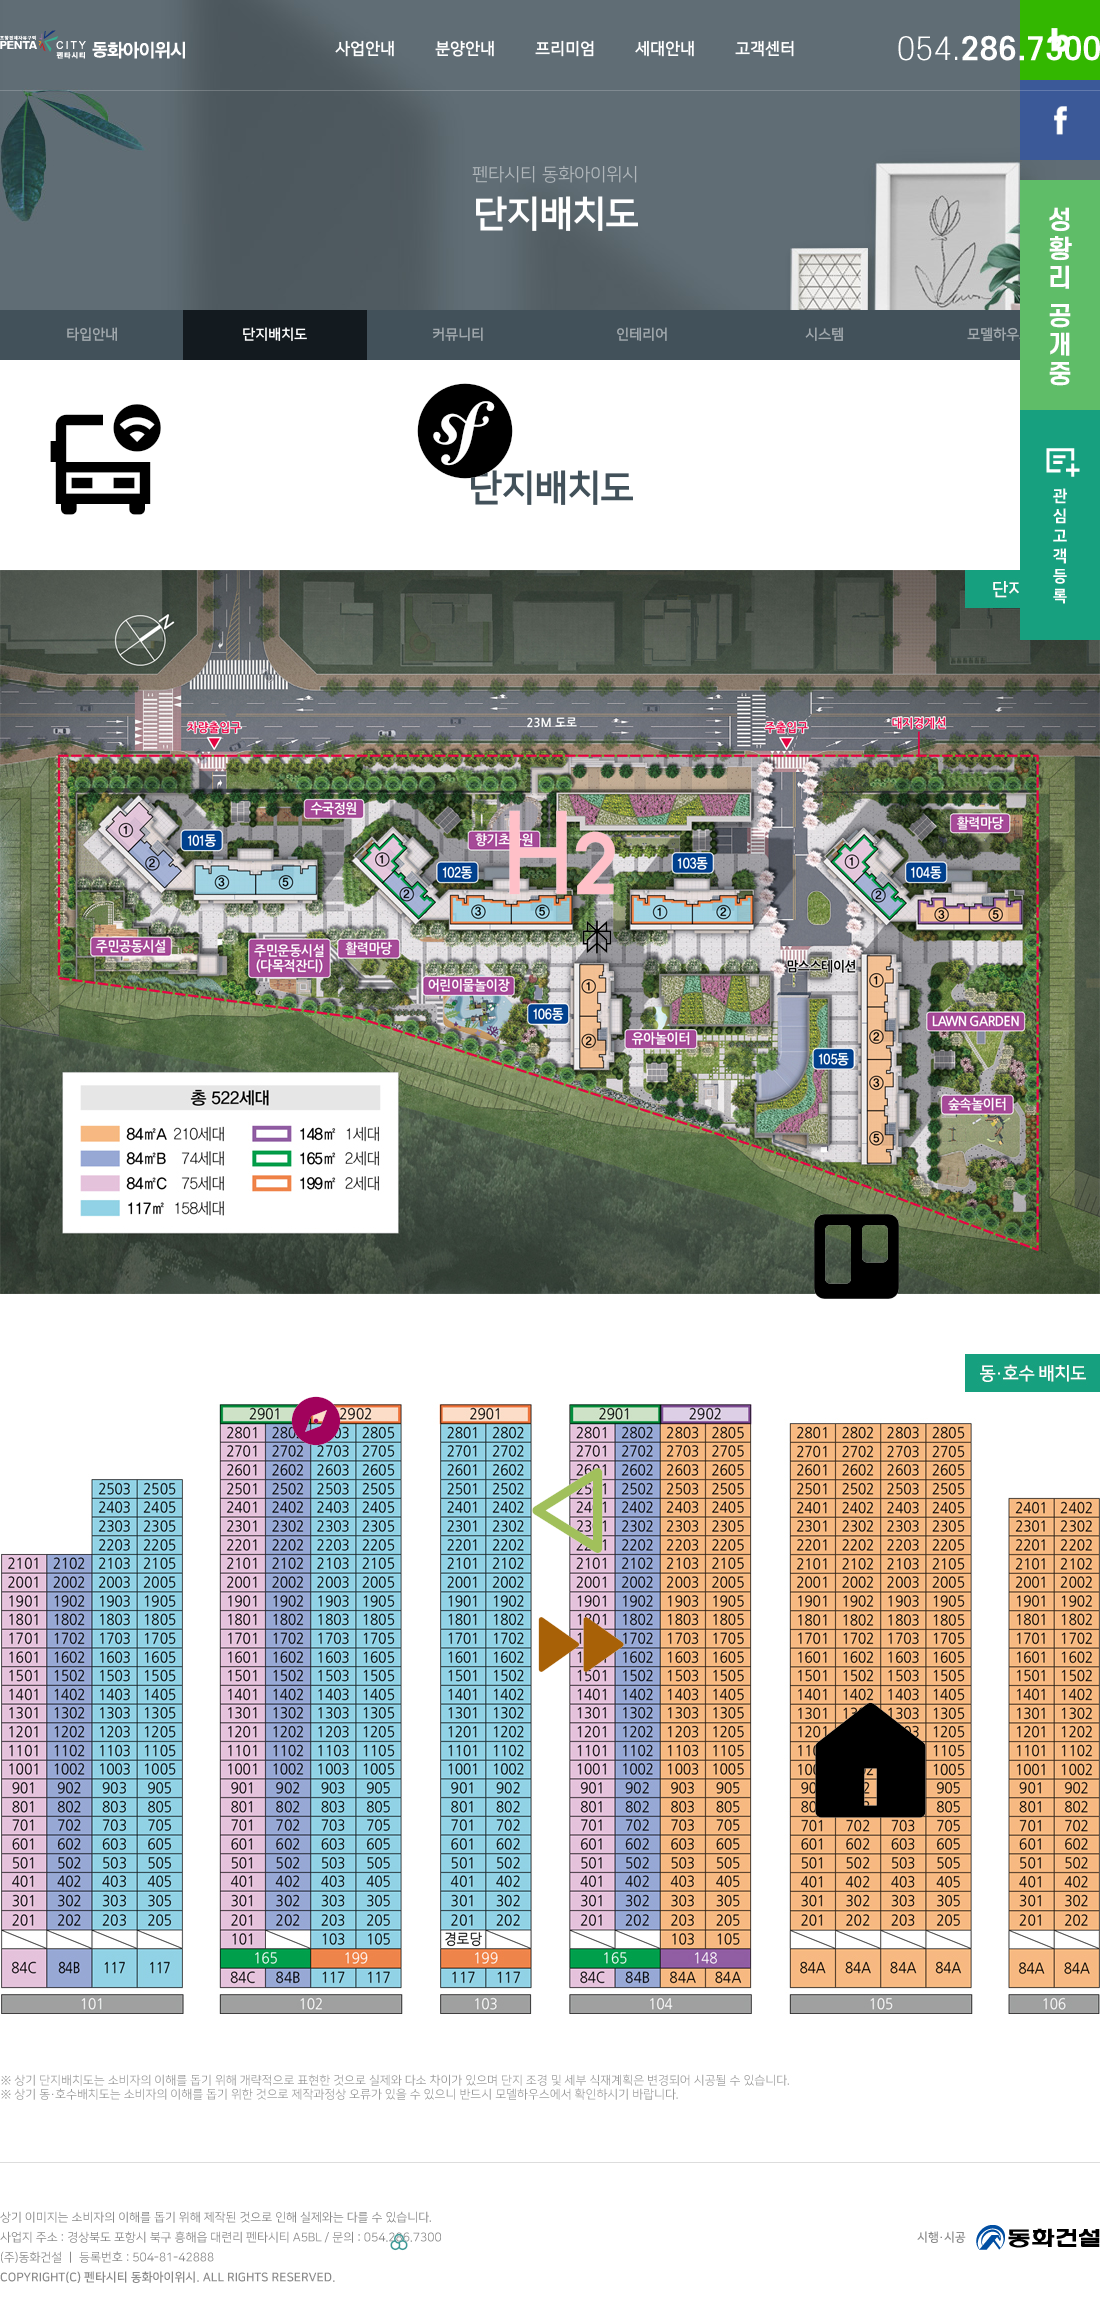 This screenshot has height=2312, width=1100. Describe the element at coordinates (574, 1510) in the screenshot. I see `play media in reverse` at that location.